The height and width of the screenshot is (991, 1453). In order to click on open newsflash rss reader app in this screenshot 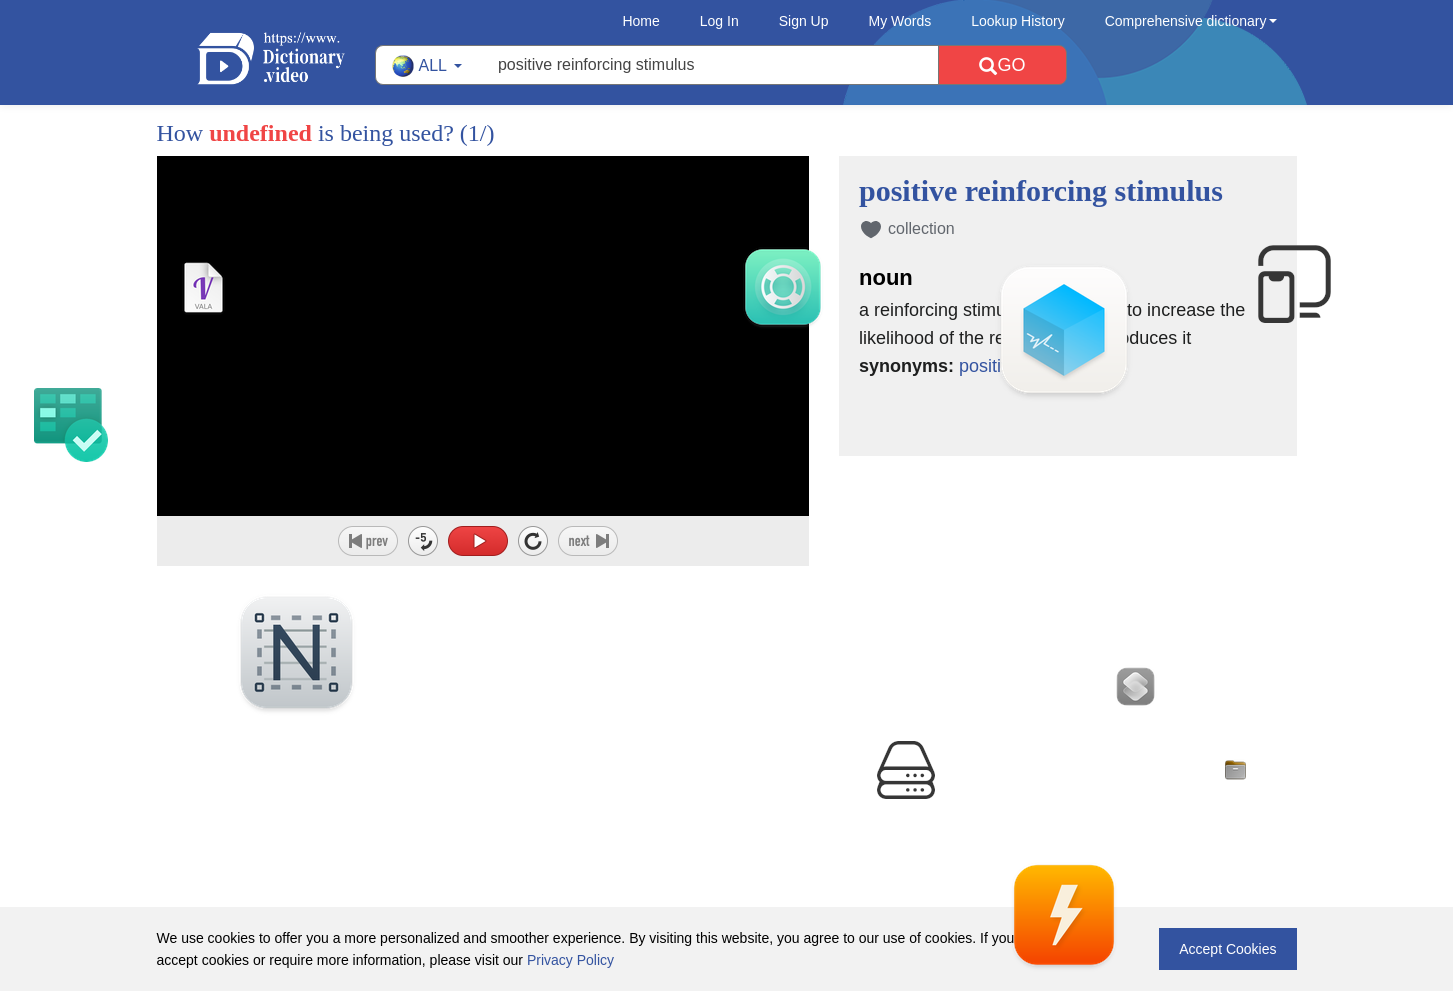, I will do `click(1064, 915)`.